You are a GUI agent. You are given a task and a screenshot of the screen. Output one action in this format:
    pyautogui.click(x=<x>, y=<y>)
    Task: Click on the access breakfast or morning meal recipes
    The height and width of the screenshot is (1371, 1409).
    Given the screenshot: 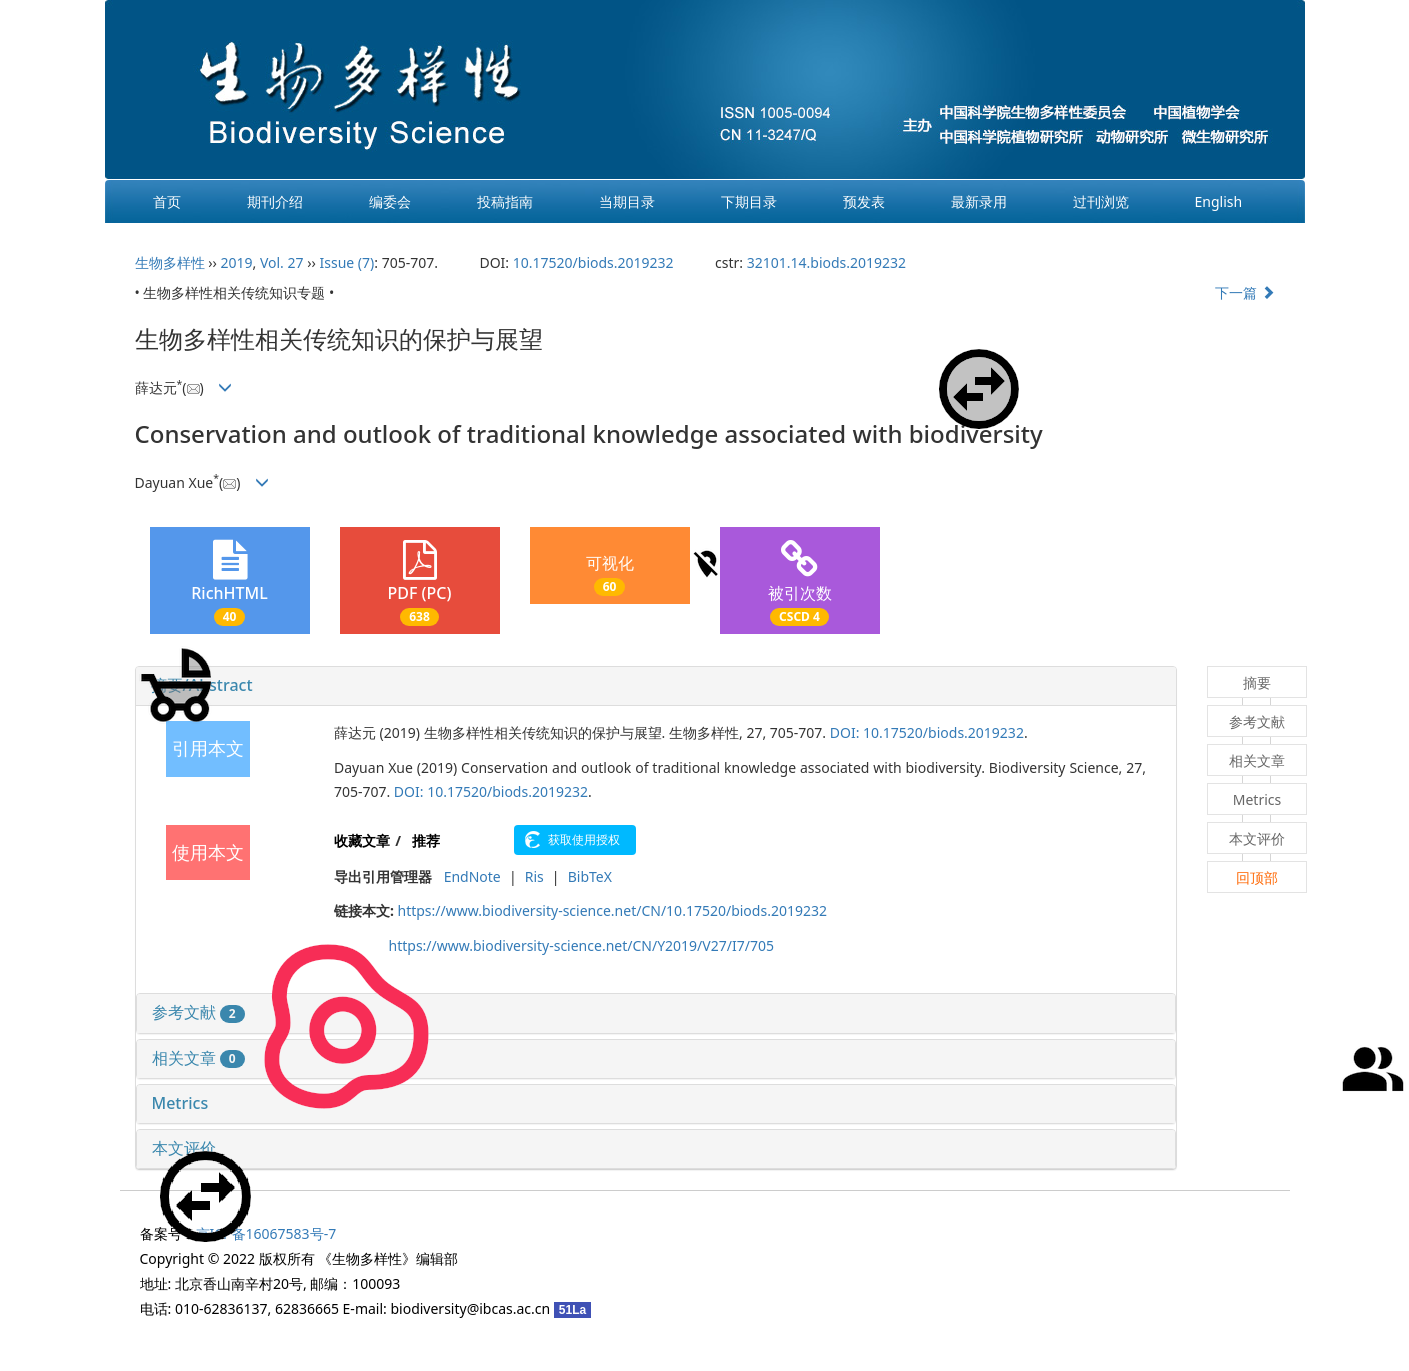 What is the action you would take?
    pyautogui.click(x=346, y=1026)
    